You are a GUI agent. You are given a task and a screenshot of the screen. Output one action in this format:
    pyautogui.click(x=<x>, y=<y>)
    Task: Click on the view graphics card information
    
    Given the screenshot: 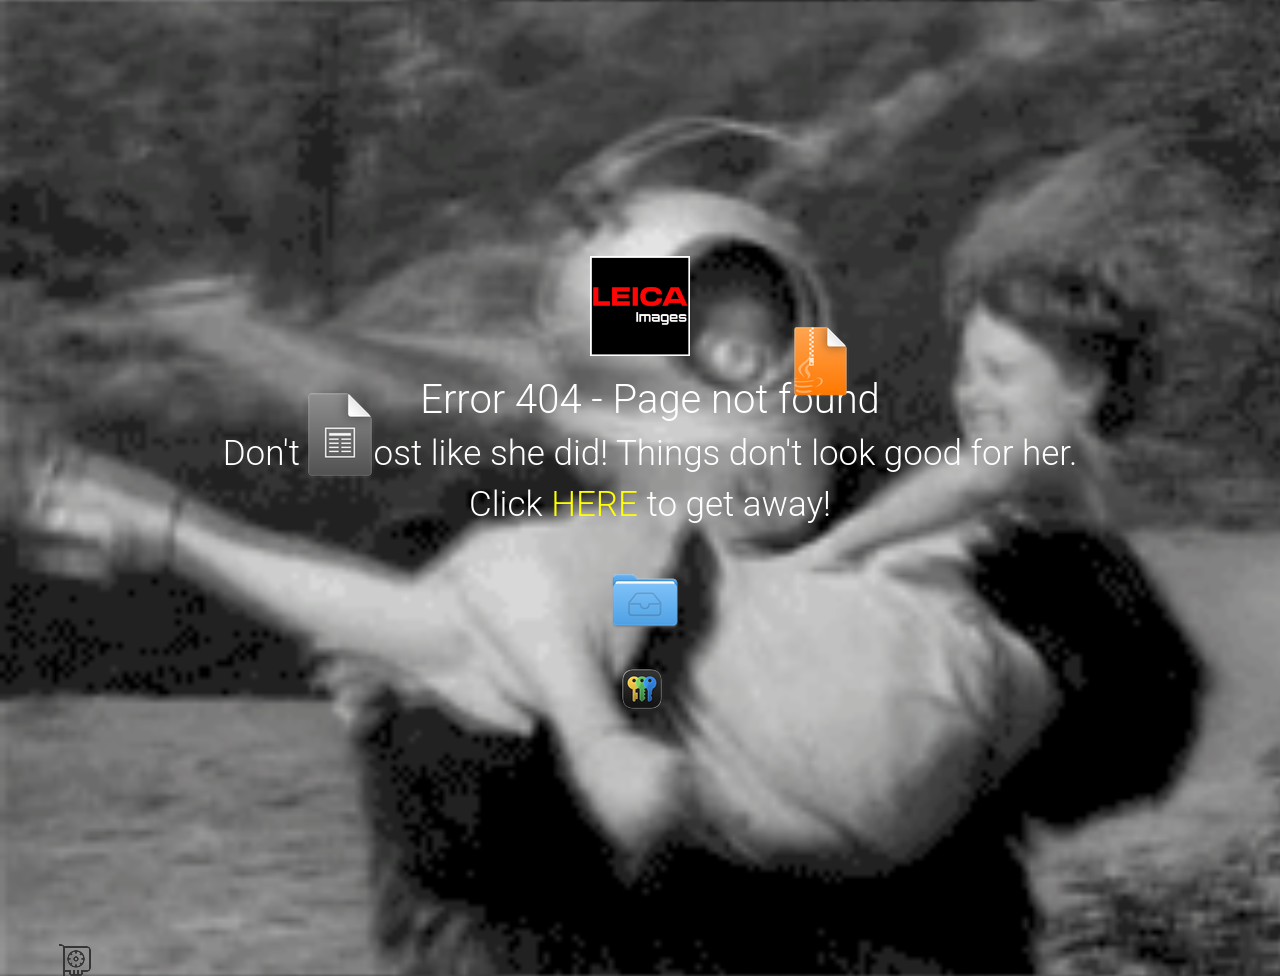 What is the action you would take?
    pyautogui.click(x=75, y=960)
    